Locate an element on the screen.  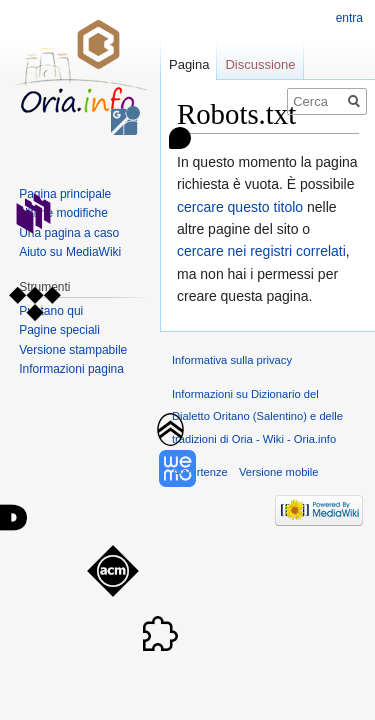
association for computing machinery logo is located at coordinates (113, 571).